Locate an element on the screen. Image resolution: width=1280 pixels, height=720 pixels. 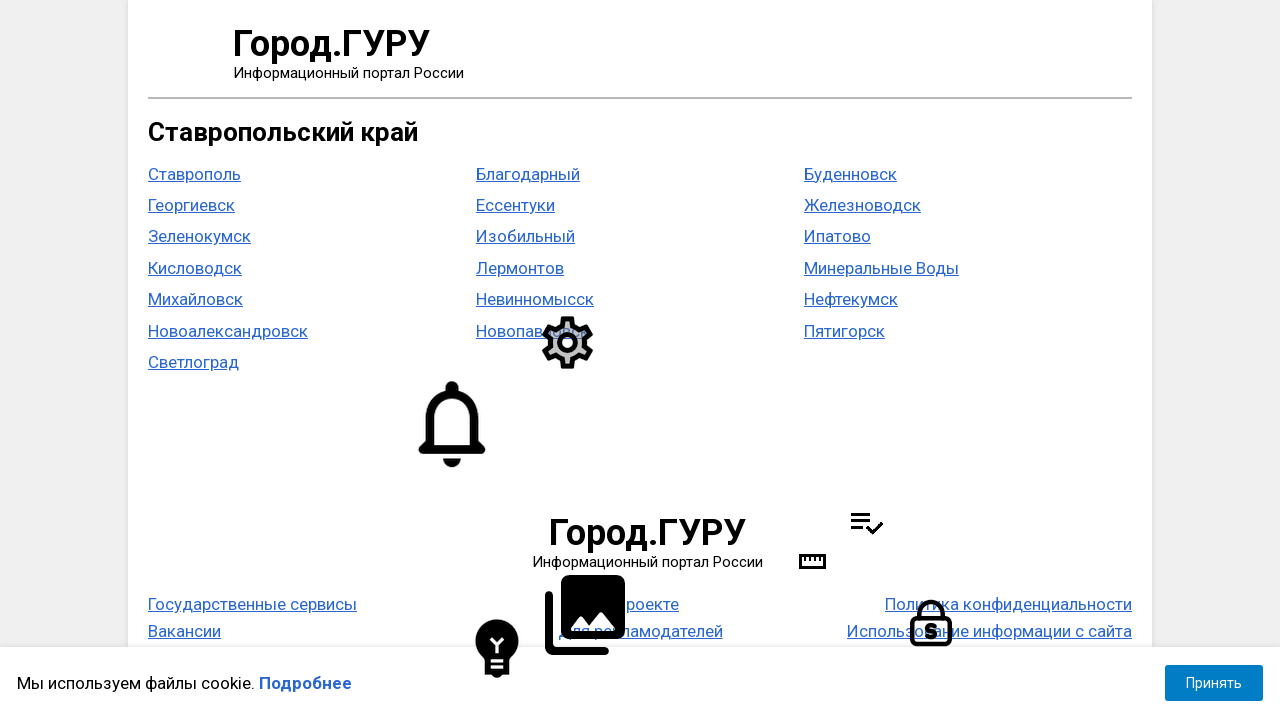
access tips or ideas is located at coordinates (497, 647).